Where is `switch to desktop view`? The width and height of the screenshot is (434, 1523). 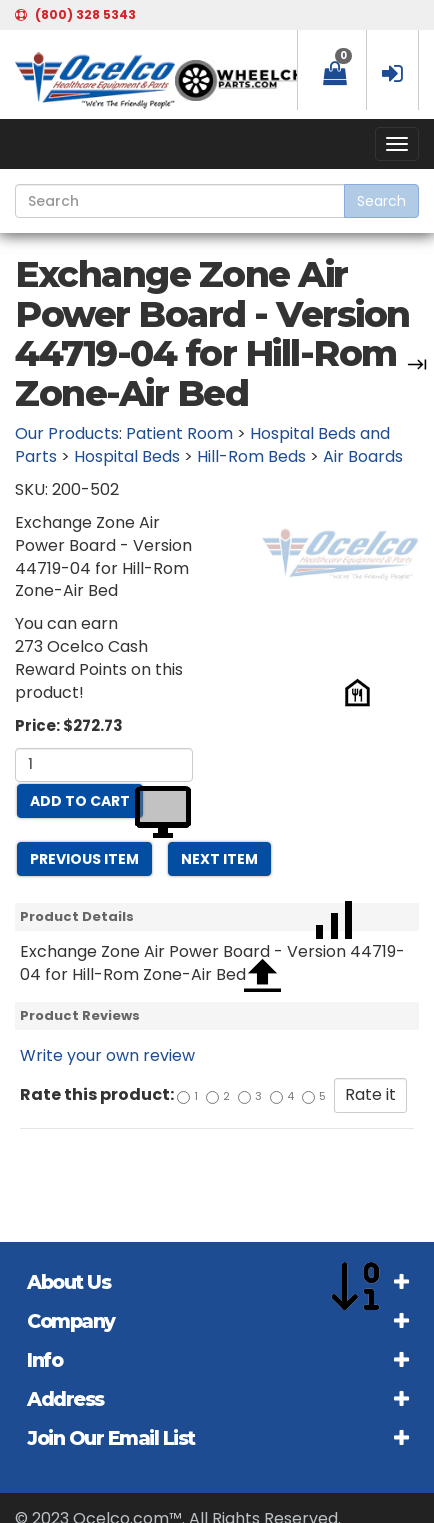 switch to desktop view is located at coordinates (163, 812).